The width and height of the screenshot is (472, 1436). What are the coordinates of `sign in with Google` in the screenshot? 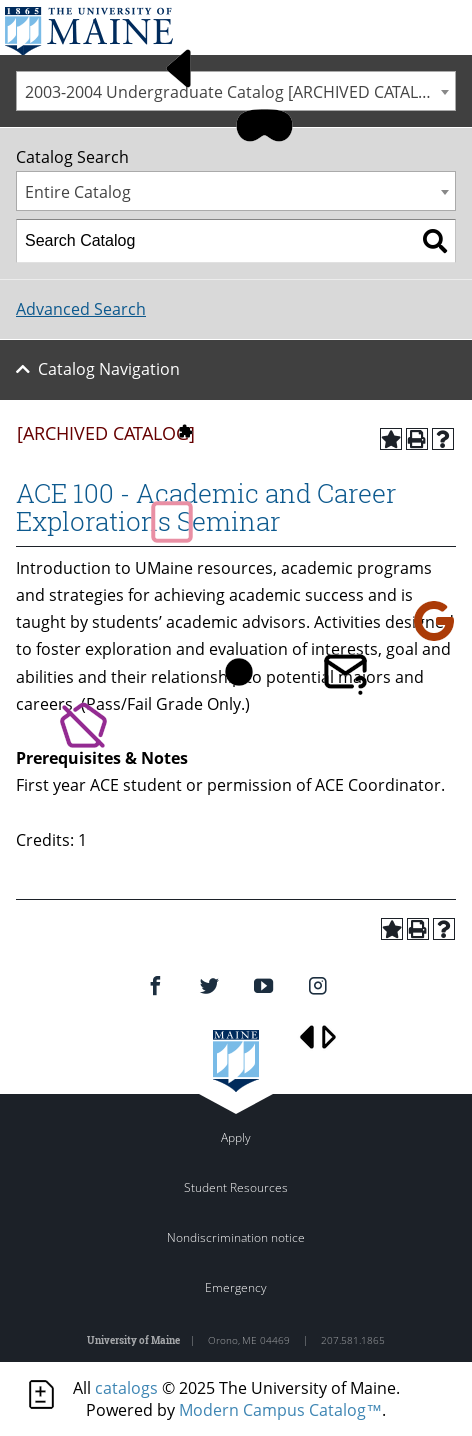 It's located at (434, 621).